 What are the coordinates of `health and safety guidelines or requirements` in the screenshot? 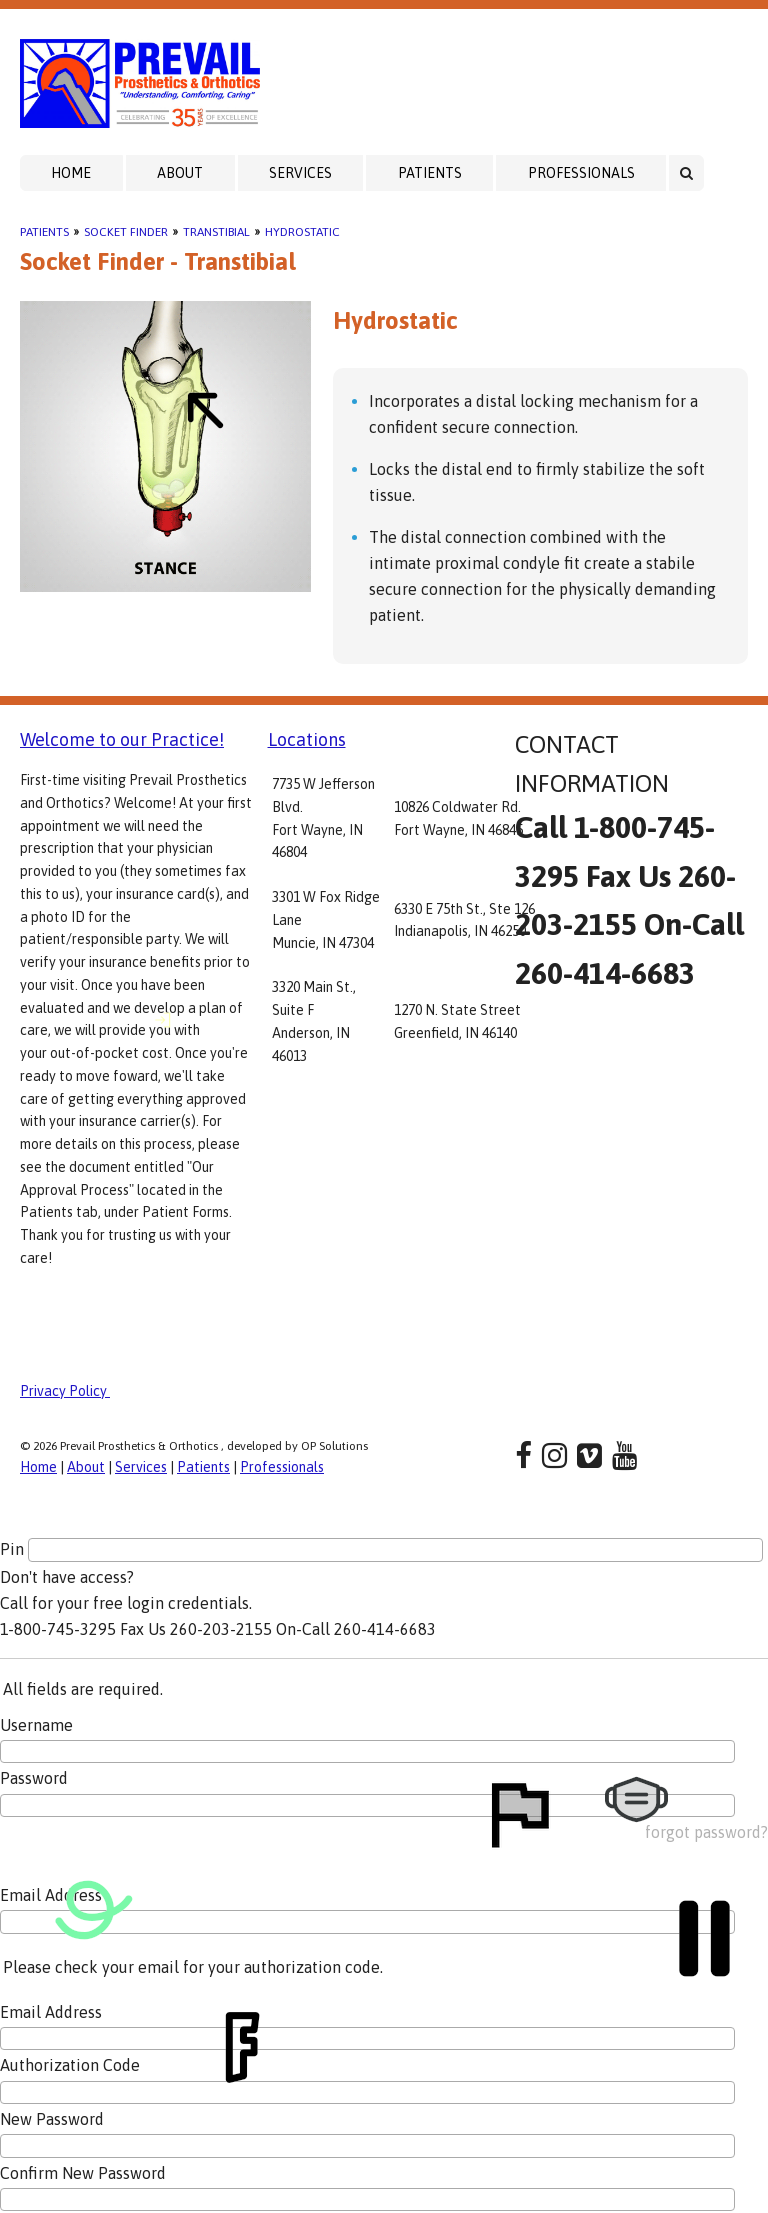 It's located at (636, 1800).